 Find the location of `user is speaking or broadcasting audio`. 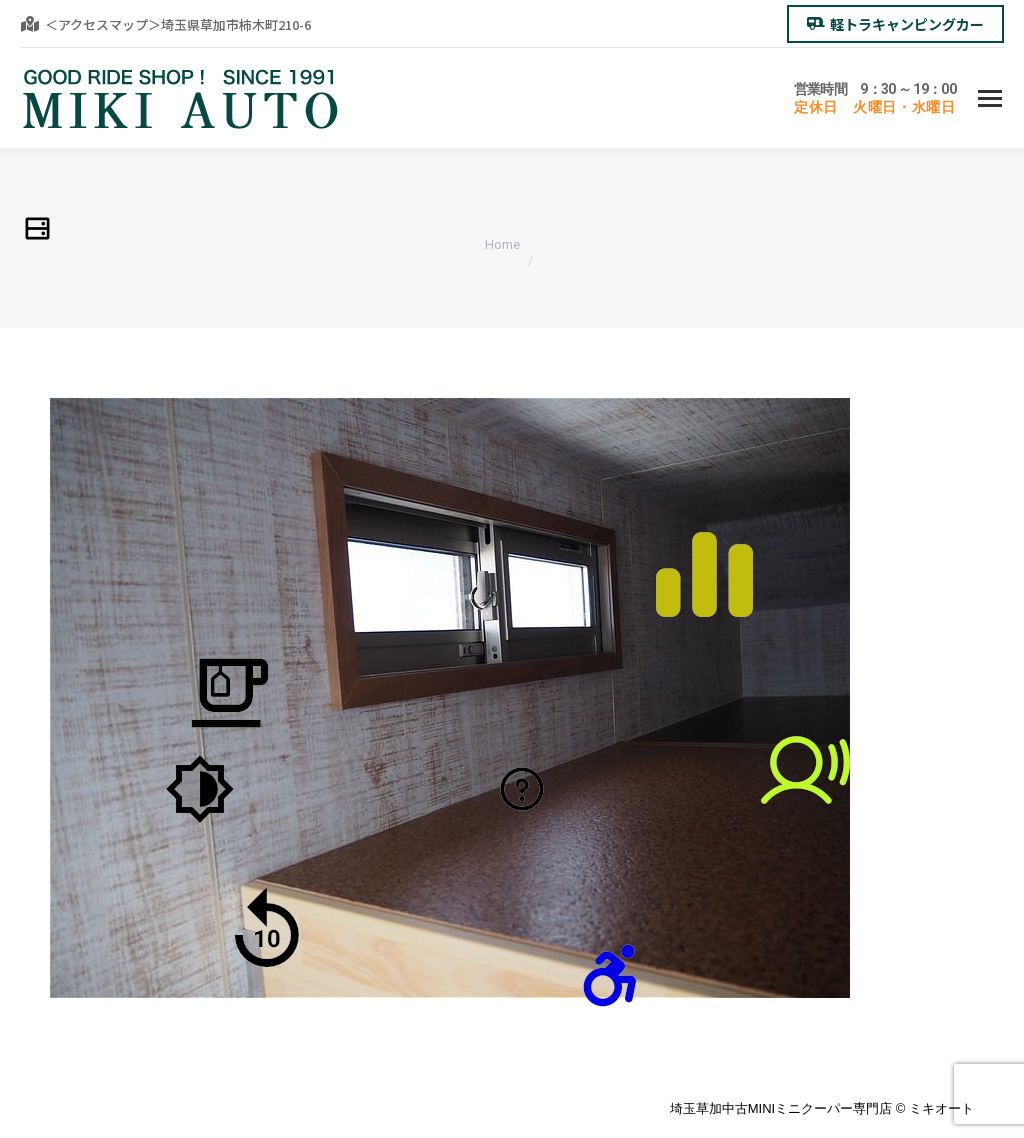

user is speaking or broadcasting audio is located at coordinates (804, 770).